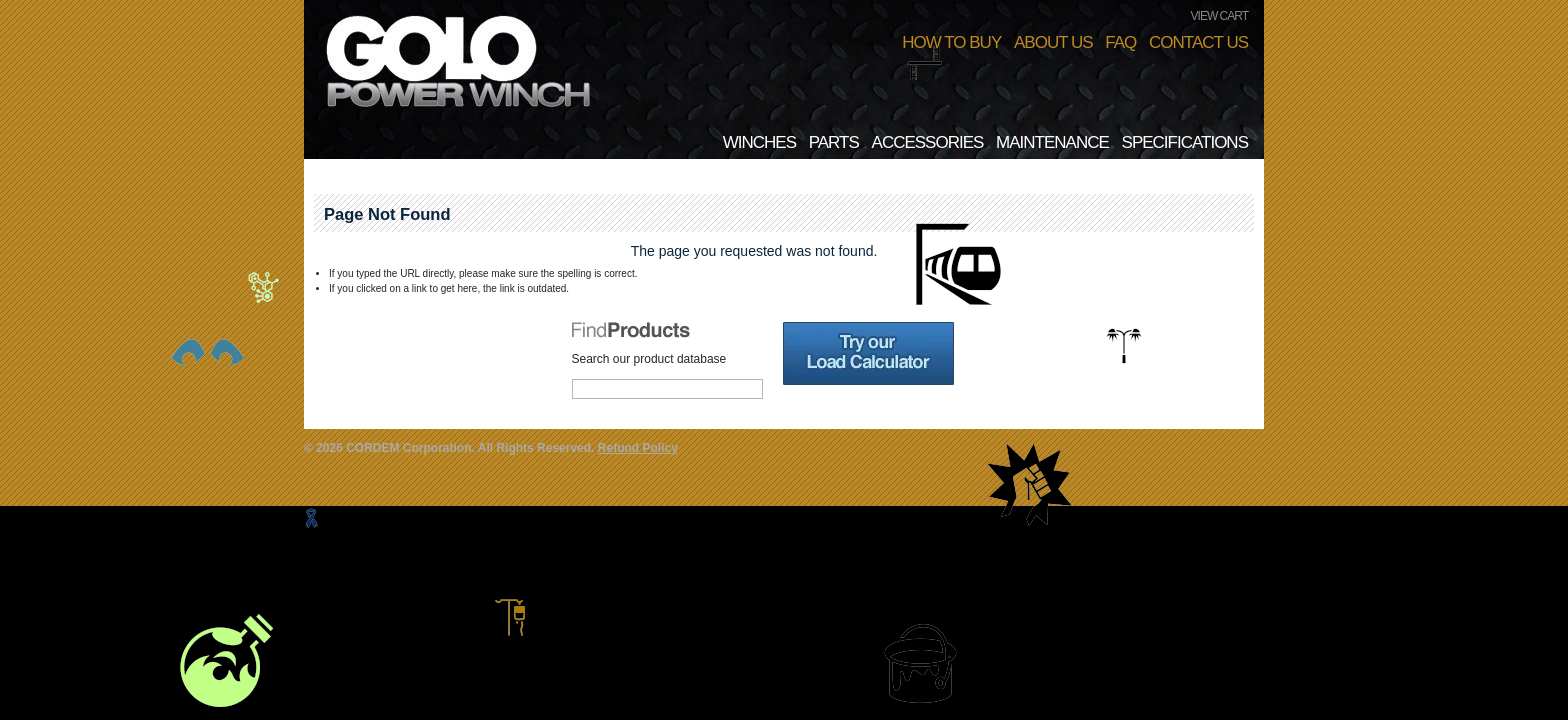 The height and width of the screenshot is (720, 1568). Describe the element at coordinates (1124, 346) in the screenshot. I see `toggle street lighting in city builder game` at that location.